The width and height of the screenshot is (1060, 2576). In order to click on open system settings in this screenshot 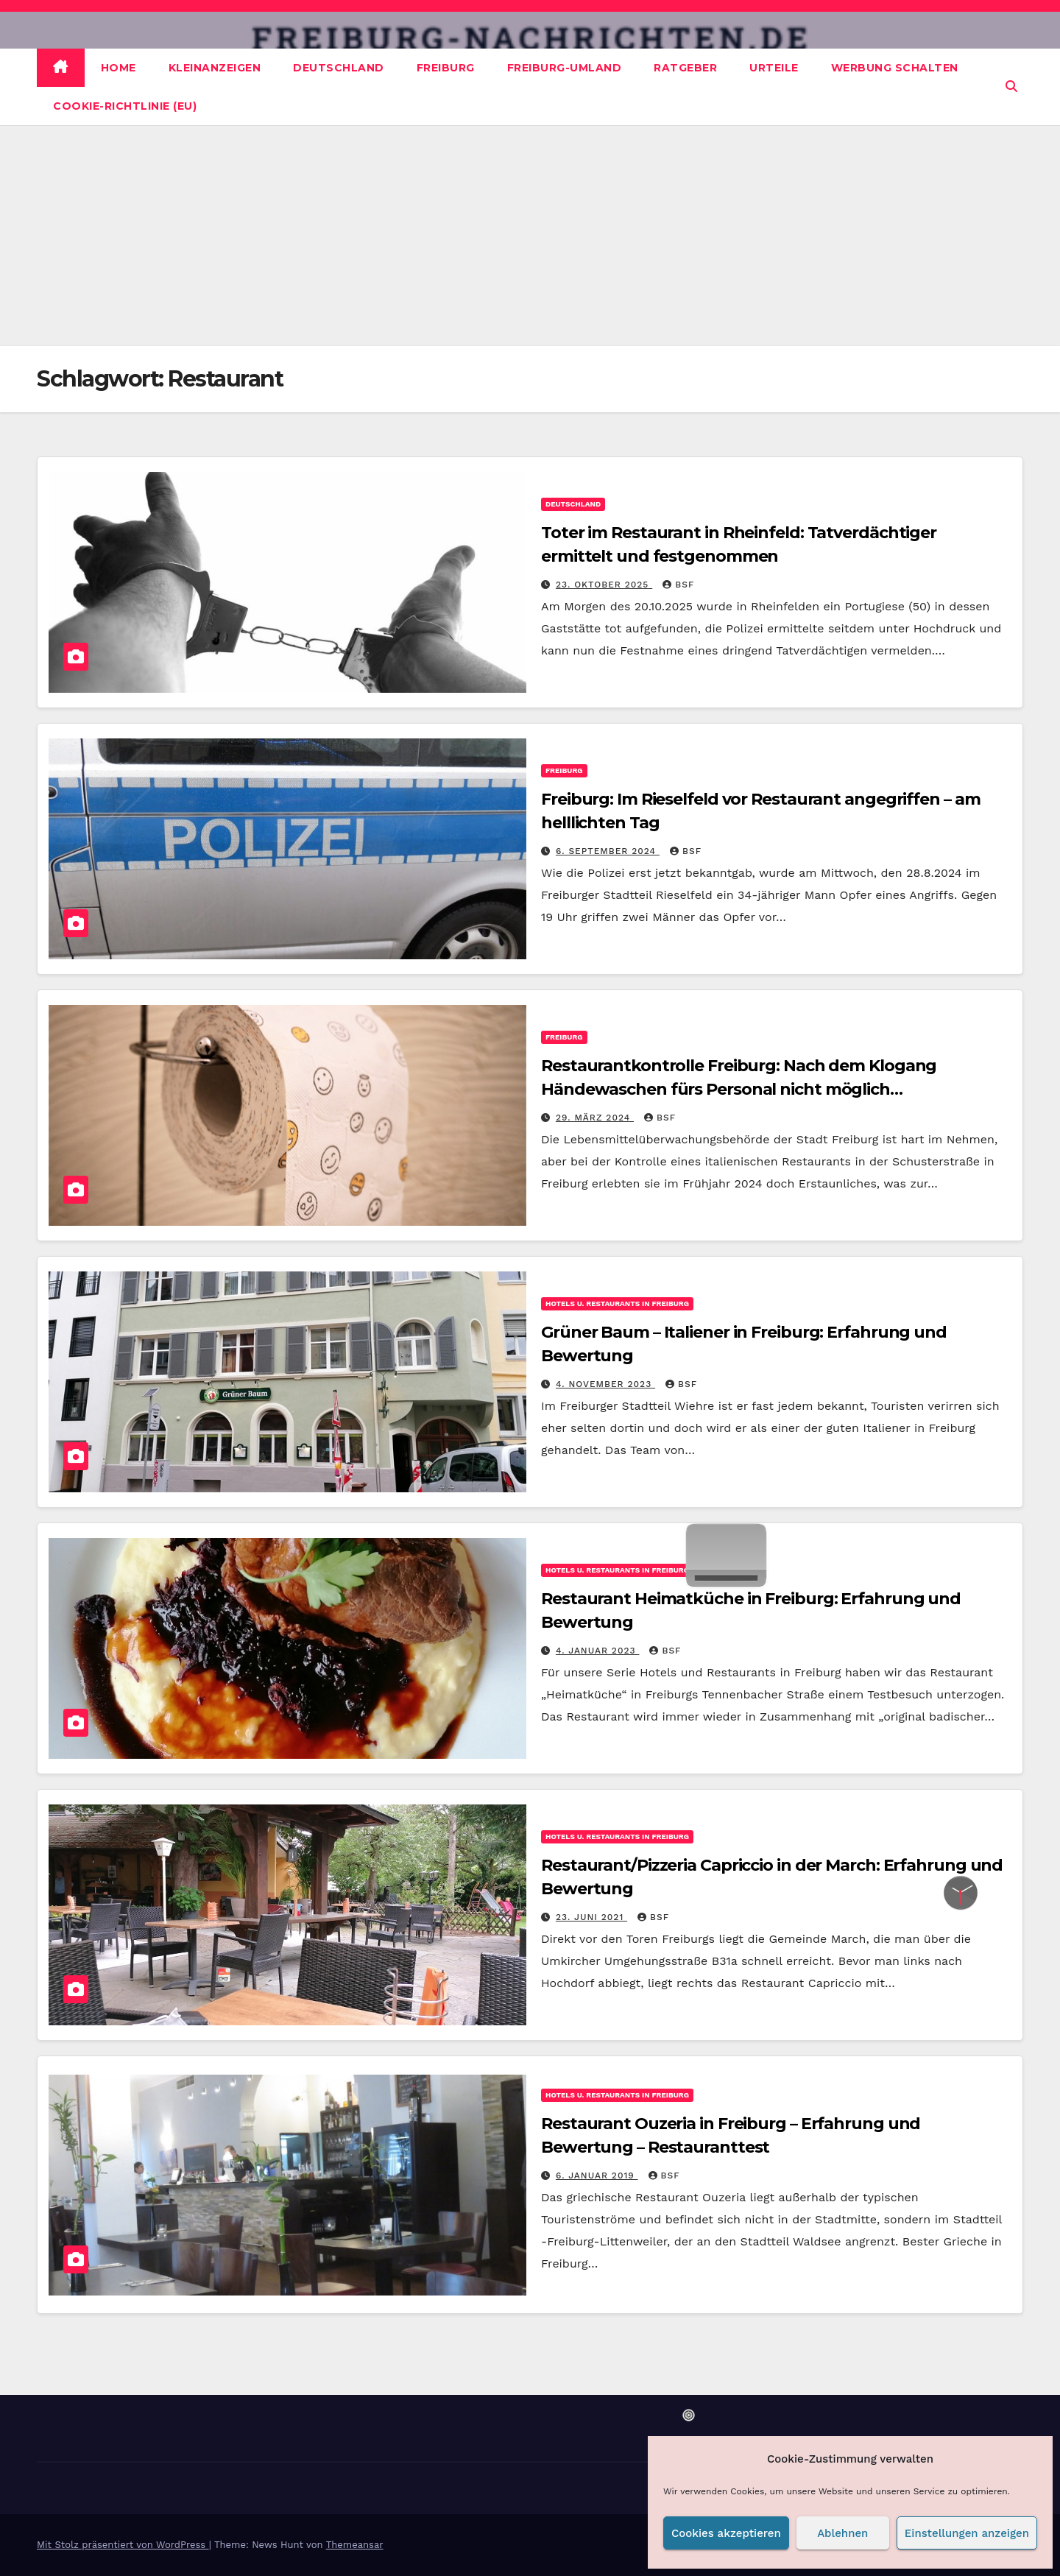, I will do `click(688, 2415)`.